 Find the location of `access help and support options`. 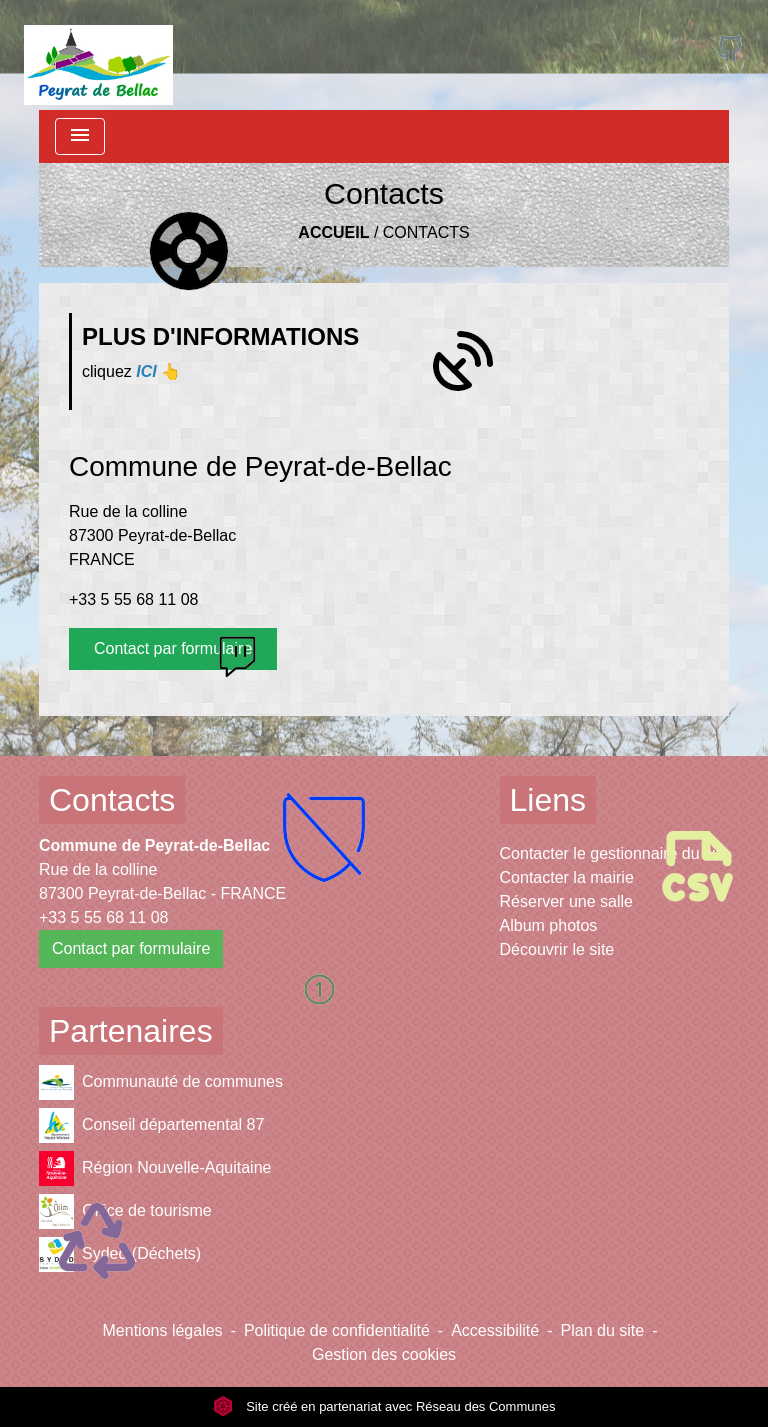

access help and support options is located at coordinates (189, 251).